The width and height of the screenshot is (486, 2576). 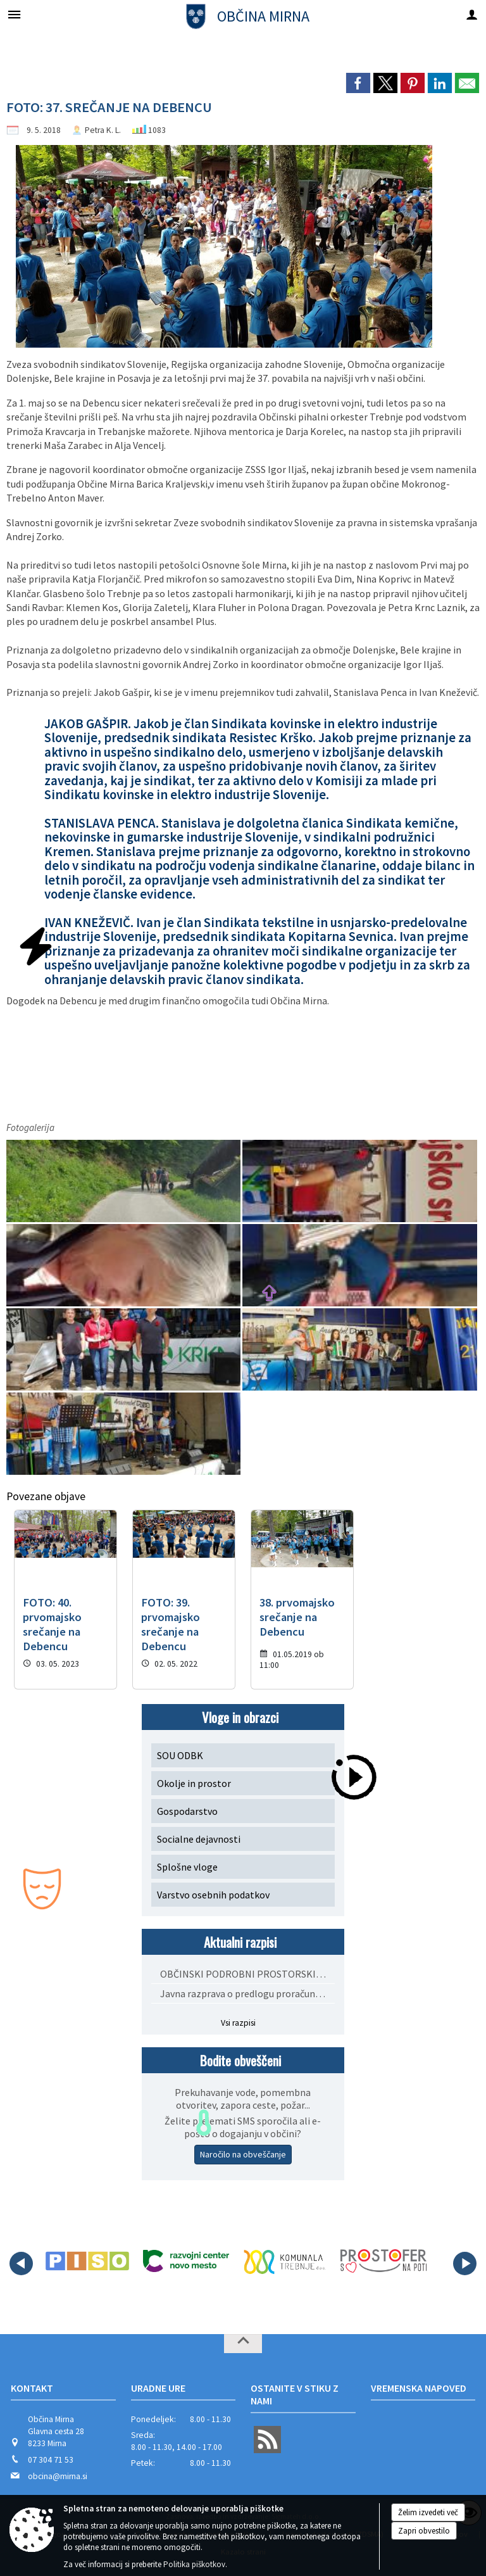 I want to click on select sad or tragedy theater mask, so click(x=42, y=1887).